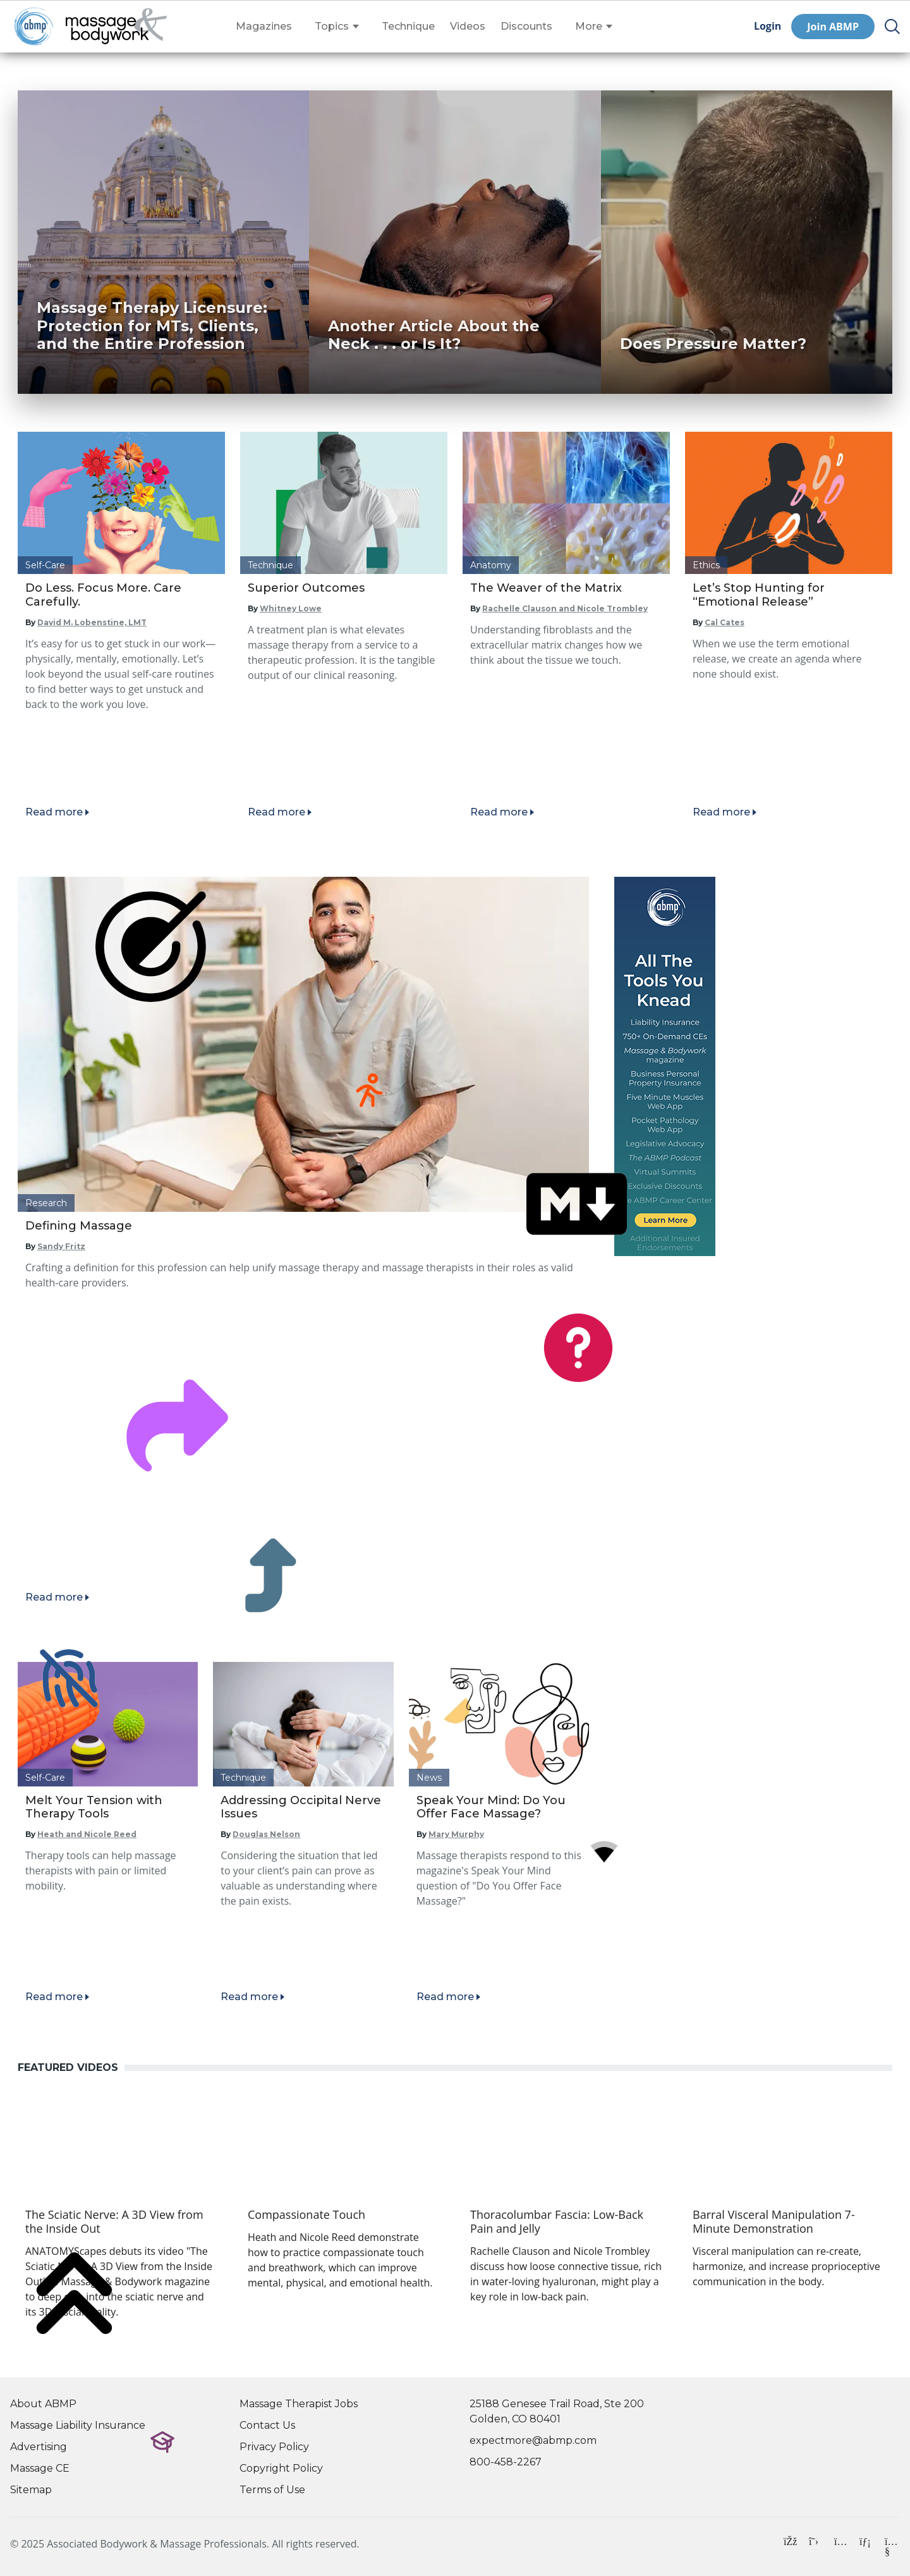  Describe the element at coordinates (69, 1678) in the screenshot. I see `disable fingerprint authentication` at that location.